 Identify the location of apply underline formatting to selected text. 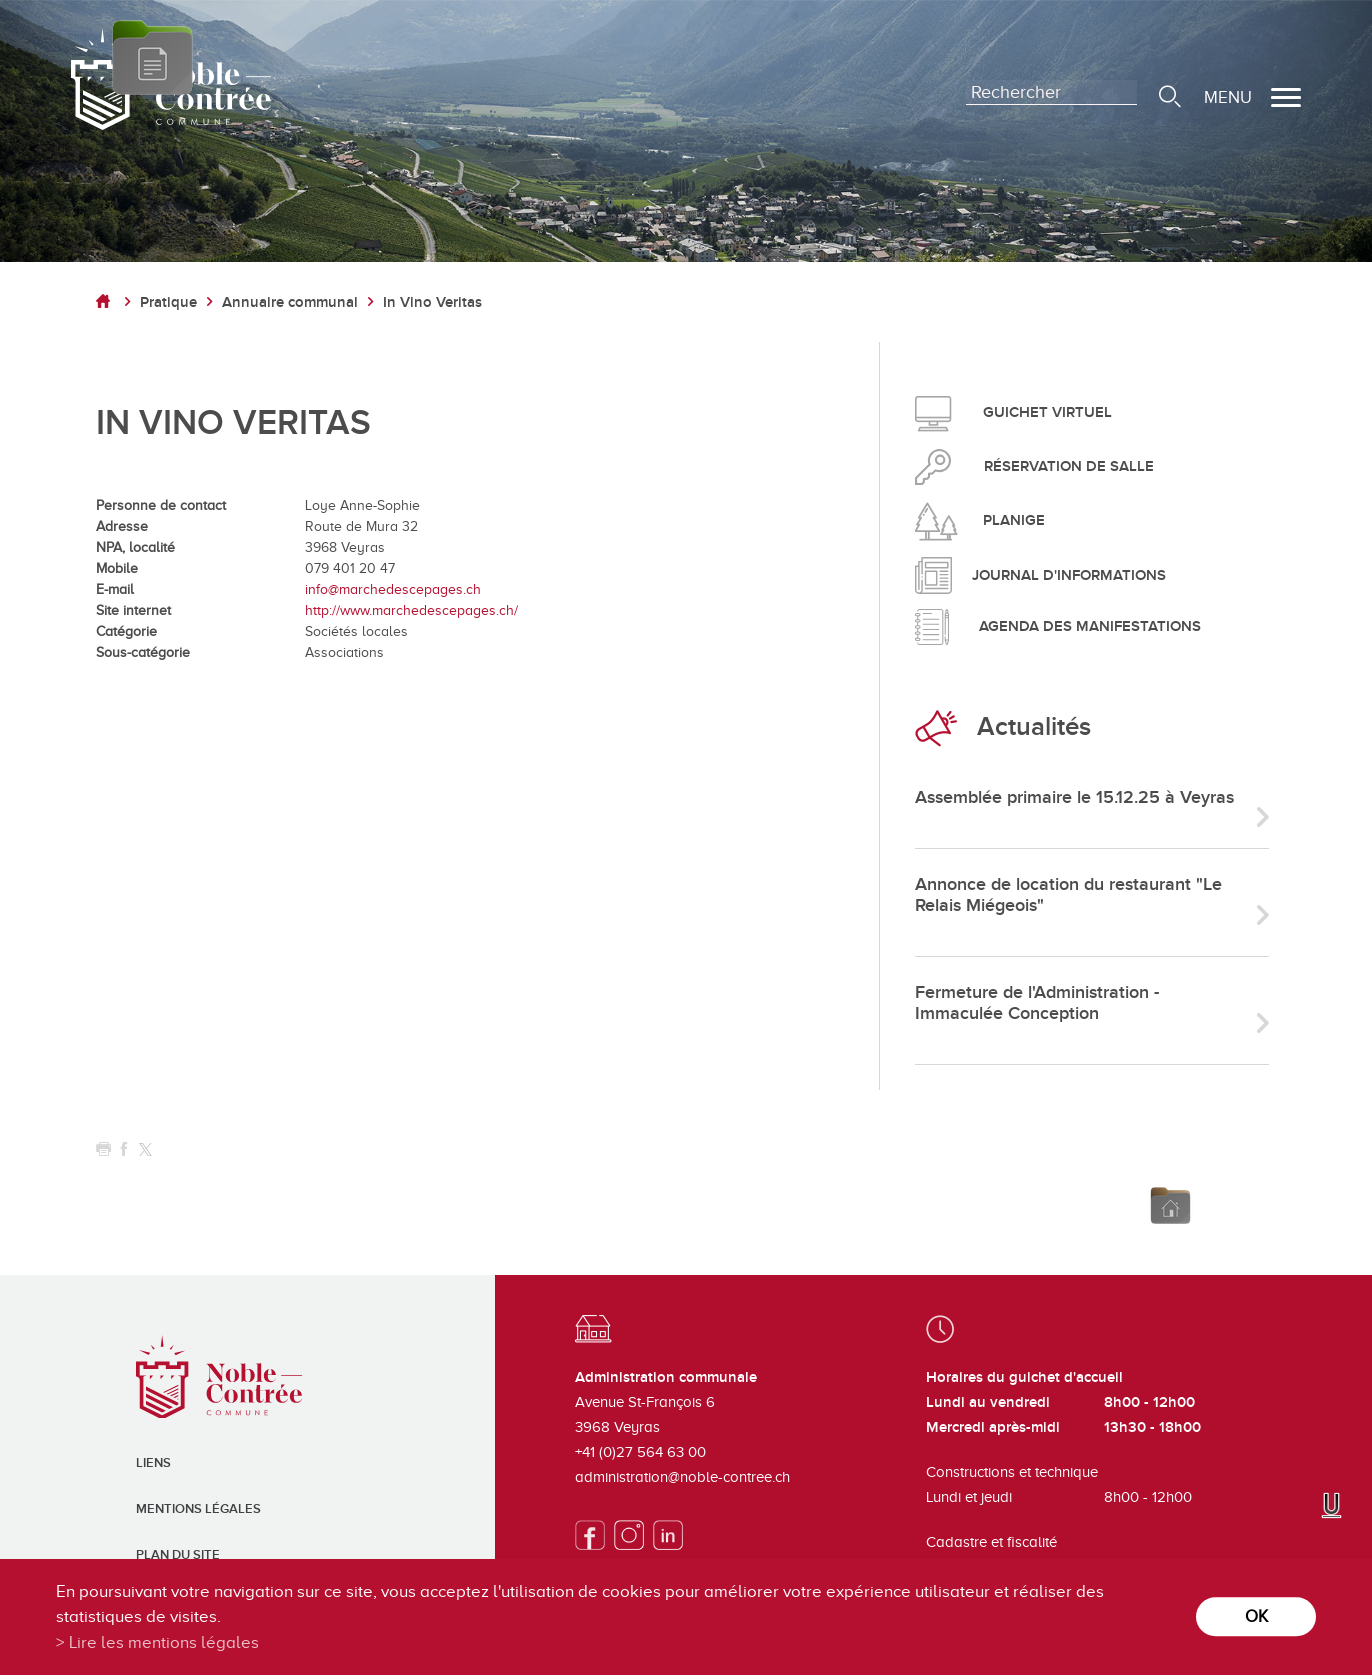
(1331, 1505).